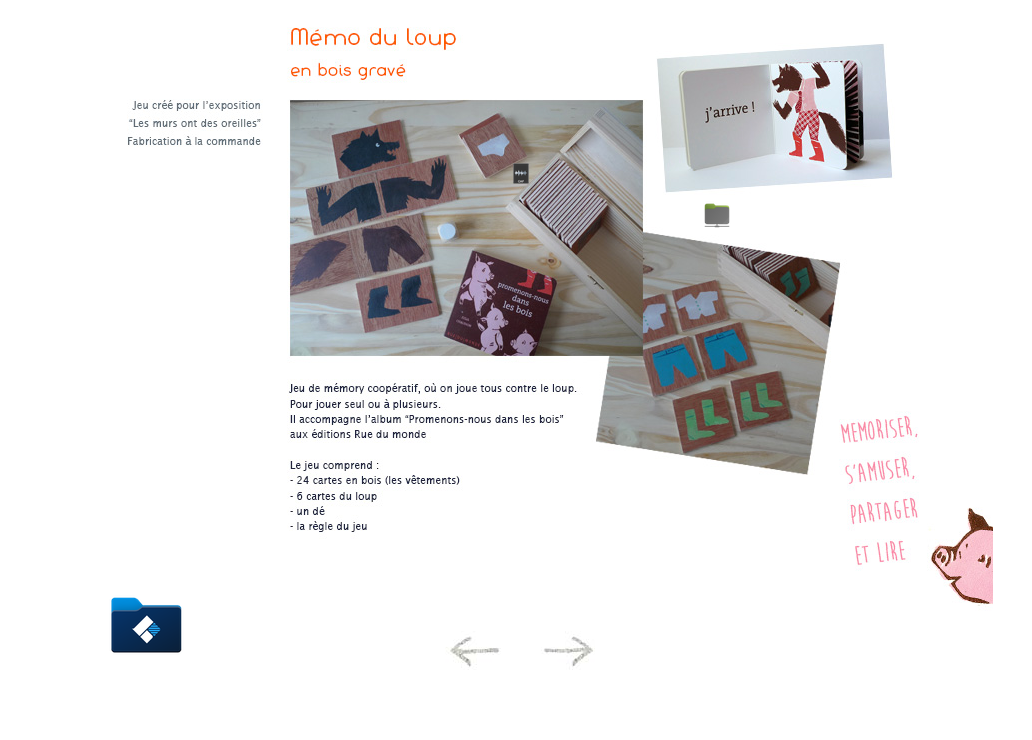 This screenshot has width=1032, height=740. What do you see at coordinates (146, 627) in the screenshot?
I see `open wondershare recoverit project folder` at bounding box center [146, 627].